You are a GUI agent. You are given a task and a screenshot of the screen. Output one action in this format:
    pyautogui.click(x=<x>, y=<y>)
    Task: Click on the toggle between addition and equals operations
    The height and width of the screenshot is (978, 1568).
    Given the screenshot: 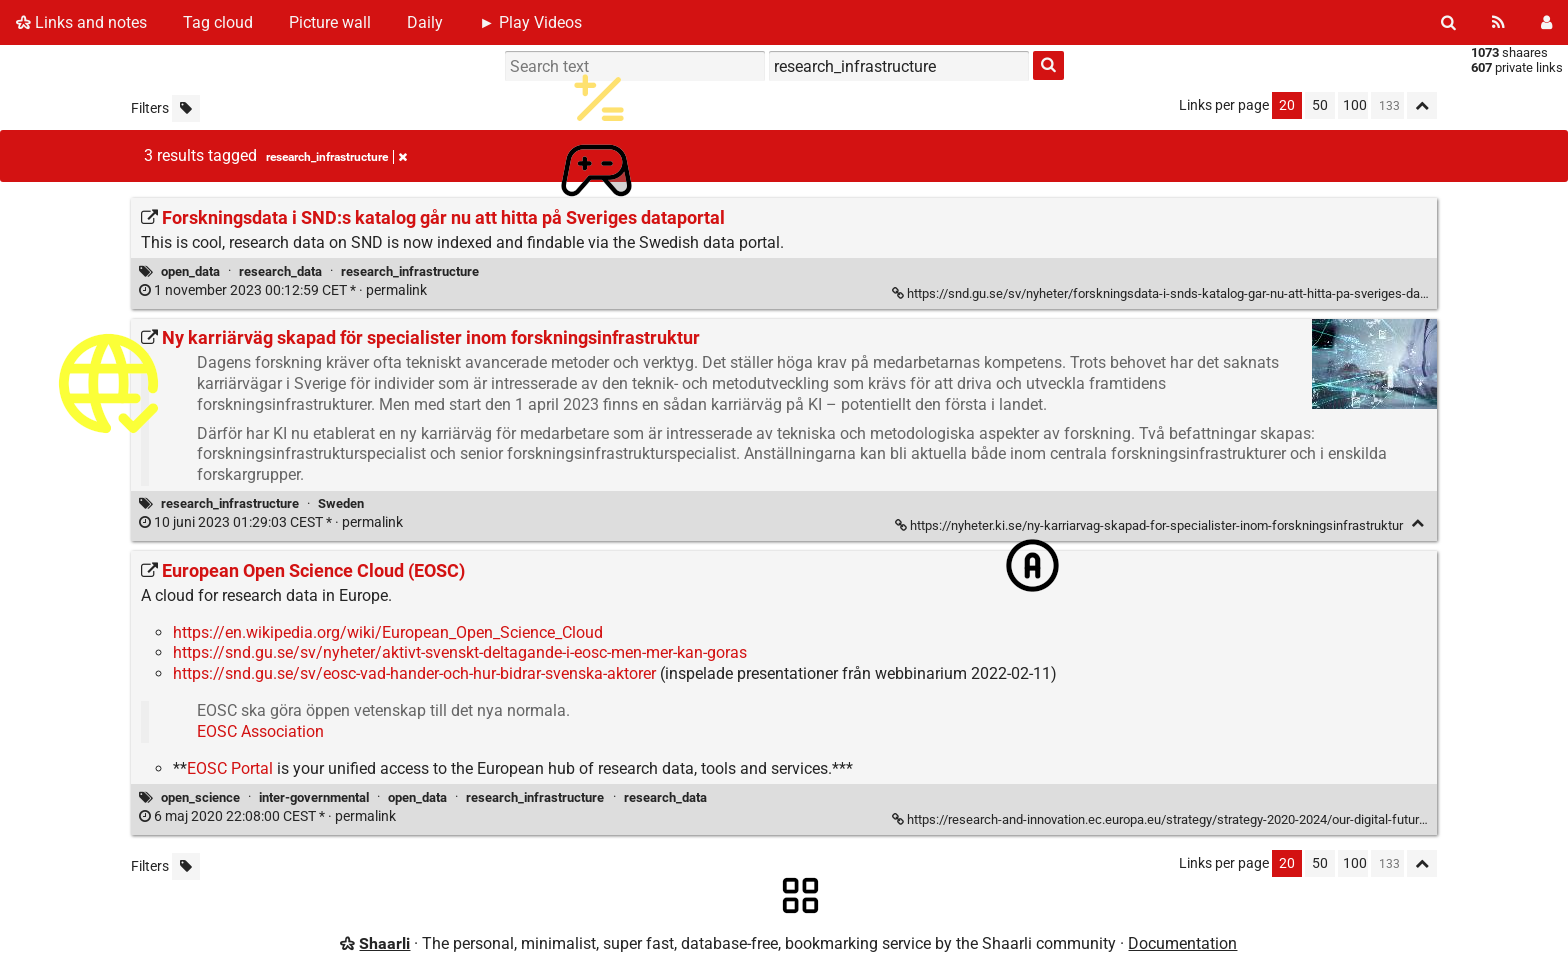 What is the action you would take?
    pyautogui.click(x=599, y=99)
    